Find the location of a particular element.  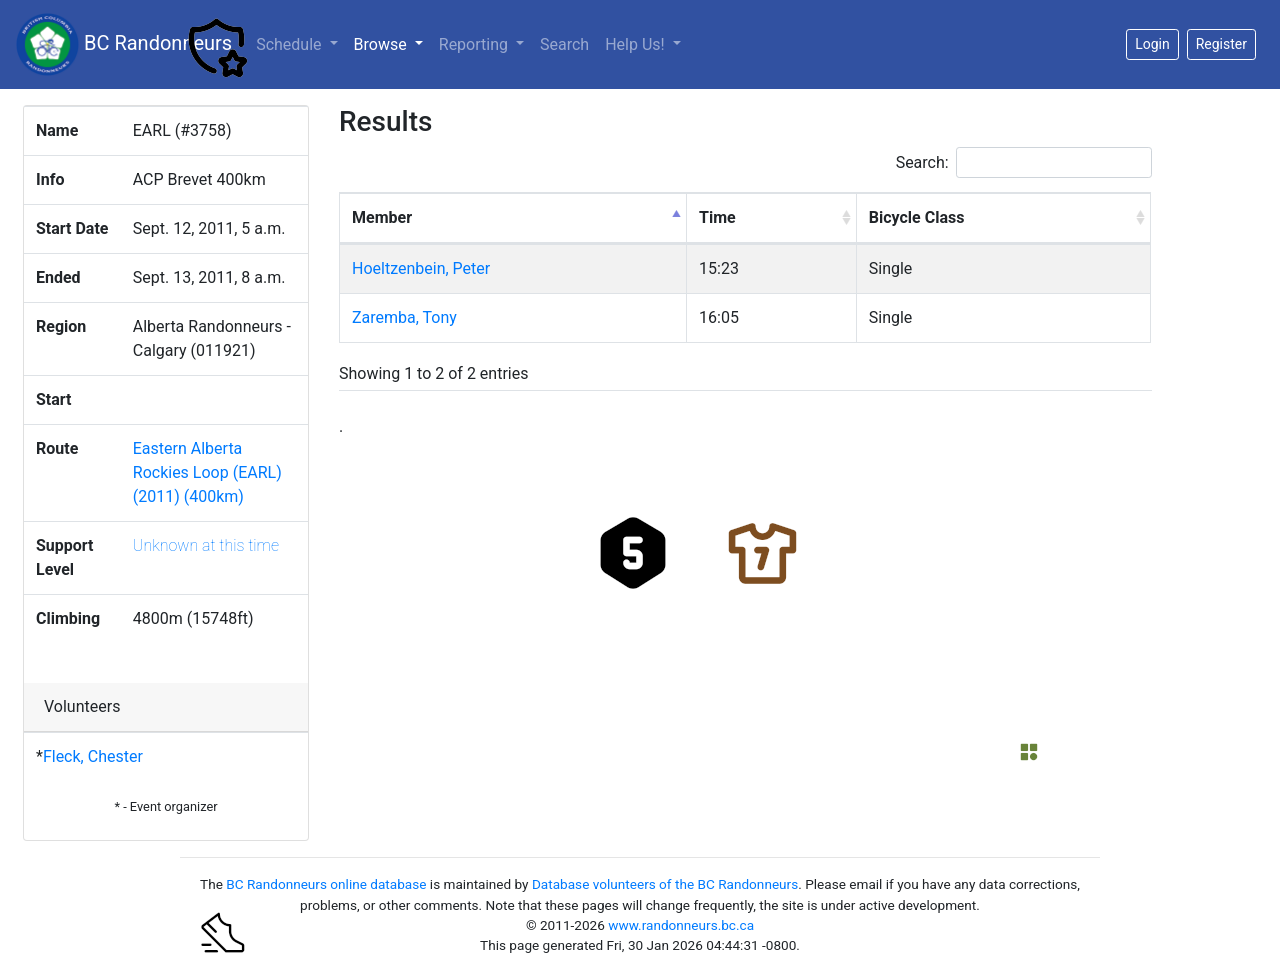

premium security or protection status is located at coordinates (216, 46).